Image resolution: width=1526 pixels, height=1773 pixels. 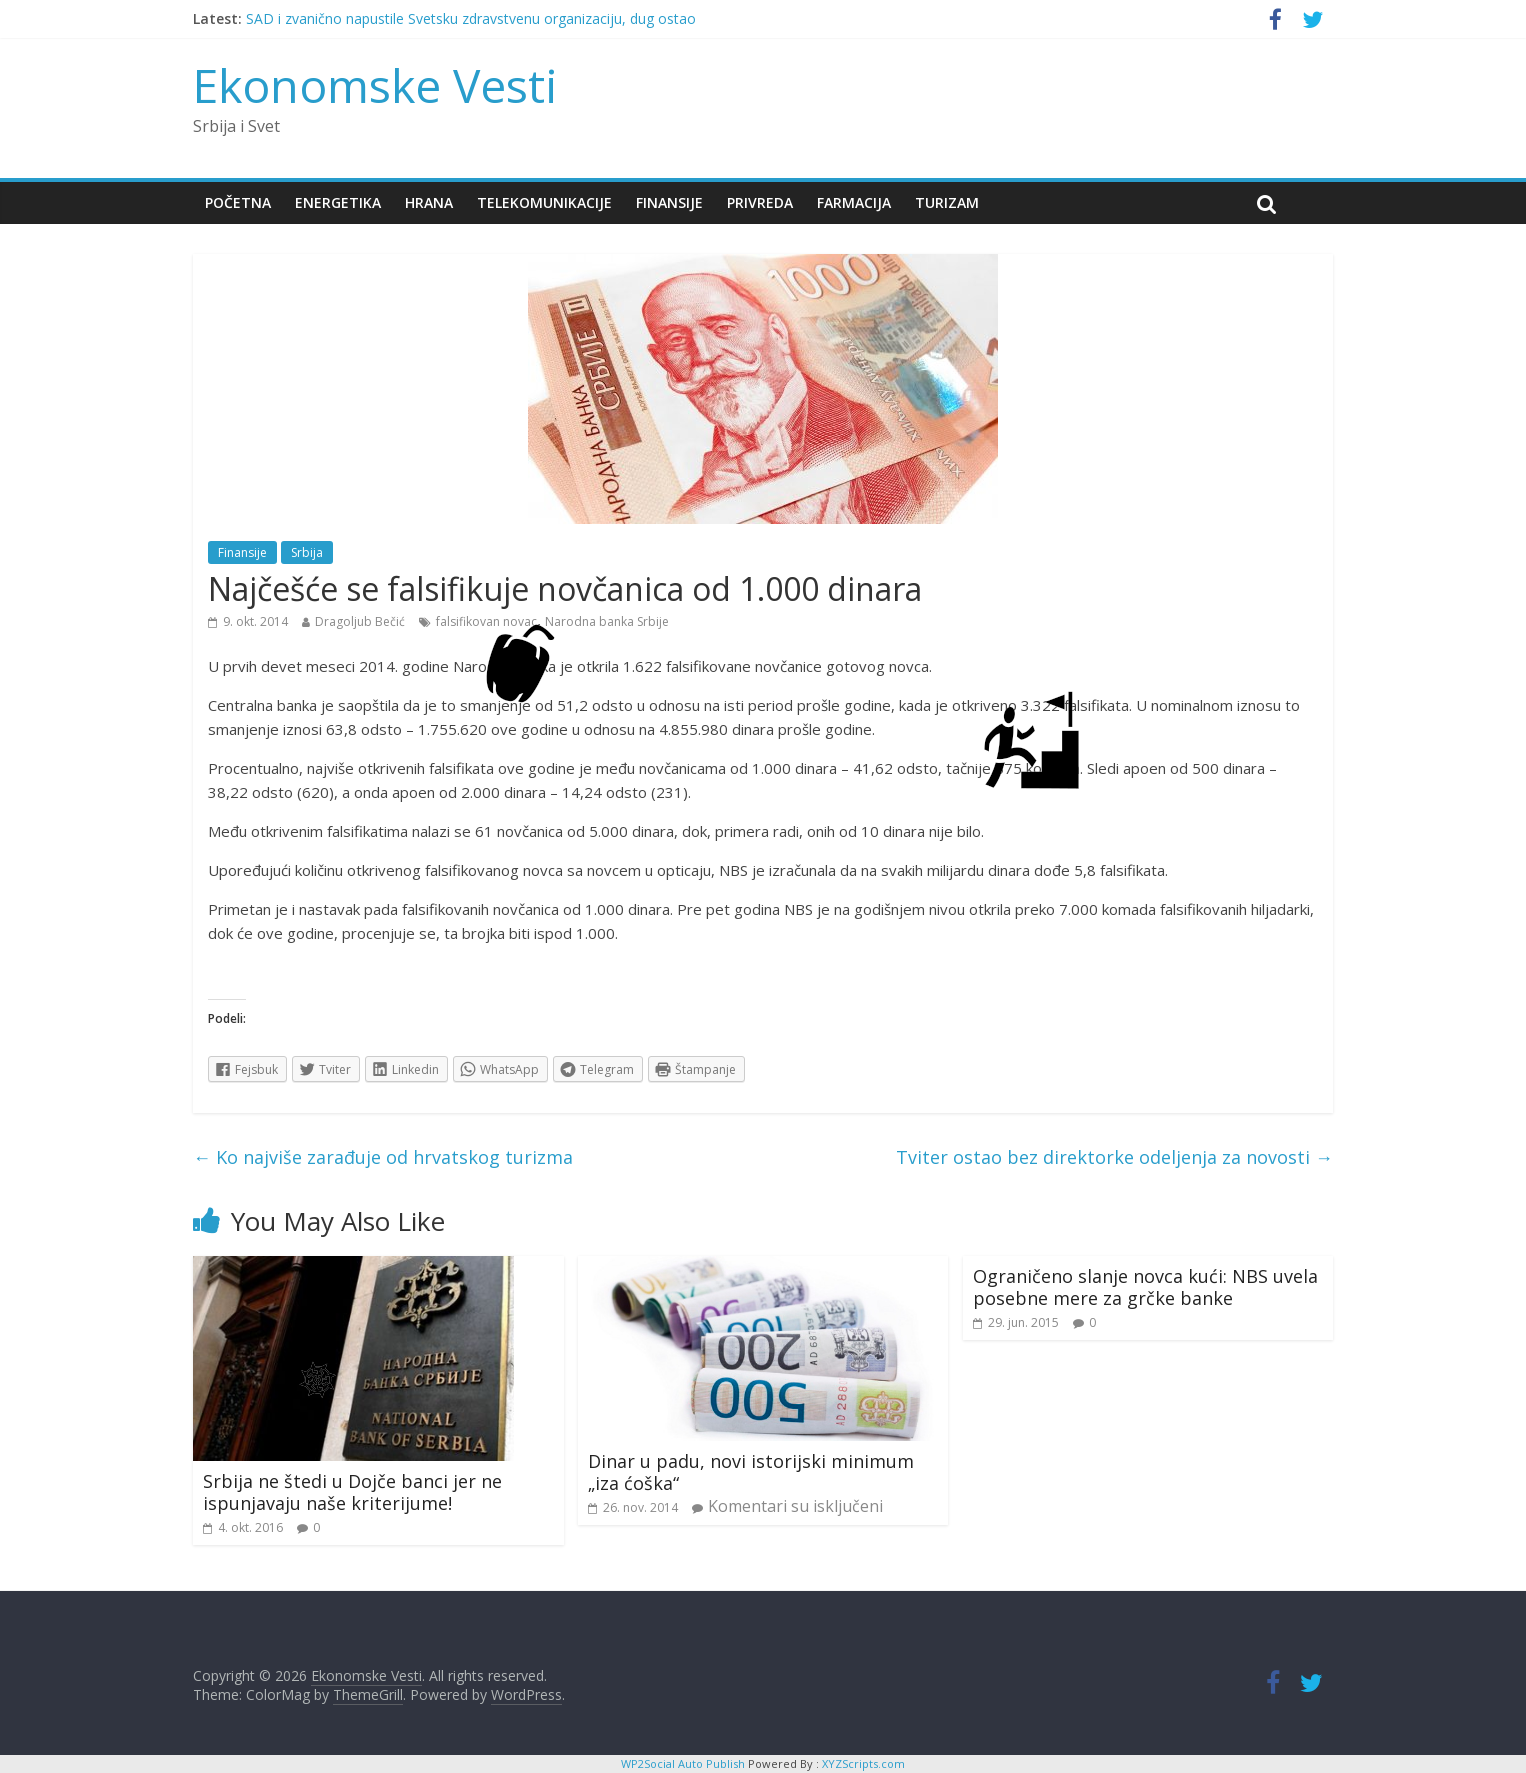 What do you see at coordinates (520, 663) in the screenshot?
I see `select bell pepper ingredient in a cooking game` at bounding box center [520, 663].